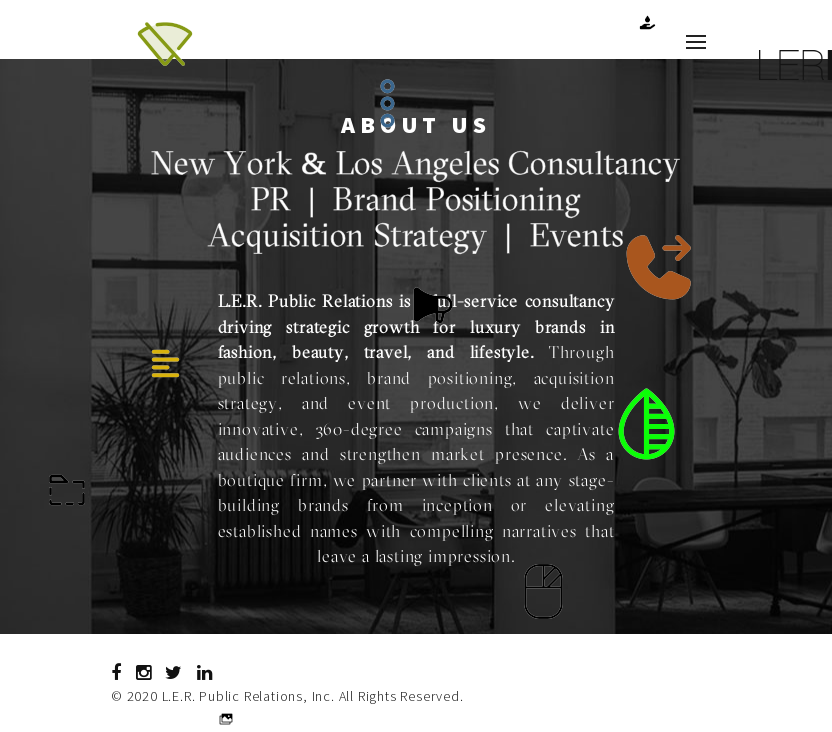 This screenshot has height=732, width=832. What do you see at coordinates (431, 306) in the screenshot?
I see `make an announcement or broadcast` at bounding box center [431, 306].